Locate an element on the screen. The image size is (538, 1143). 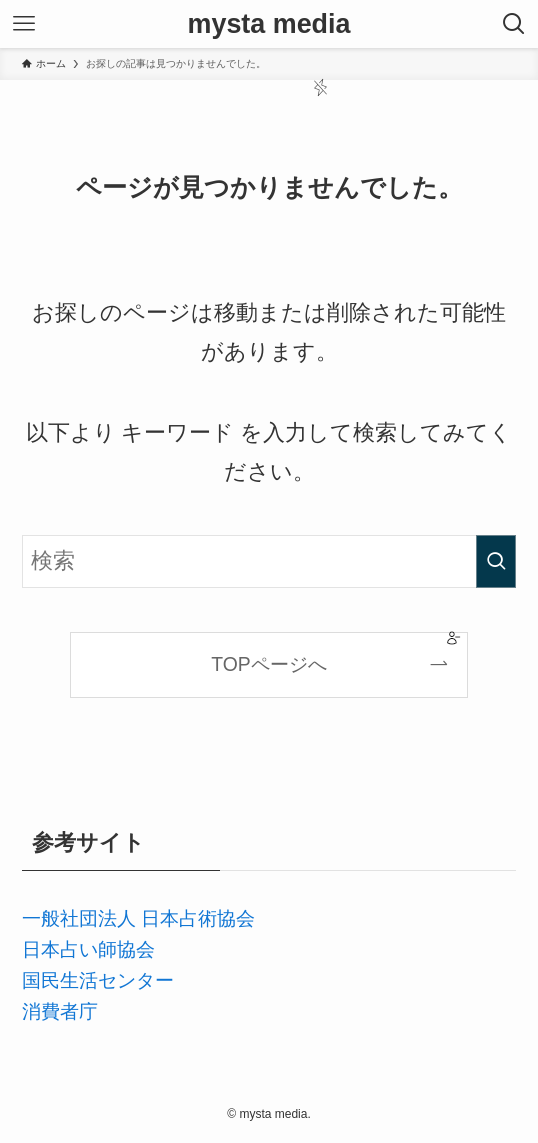
disable flash or lightning mode is located at coordinates (320, 87).